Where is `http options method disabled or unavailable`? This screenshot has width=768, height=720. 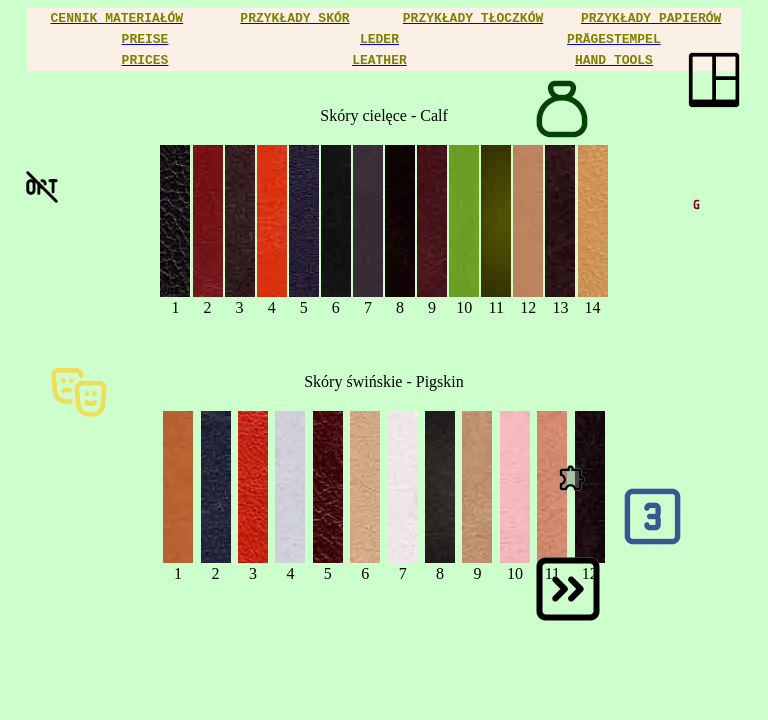 http options method disabled or unavailable is located at coordinates (42, 187).